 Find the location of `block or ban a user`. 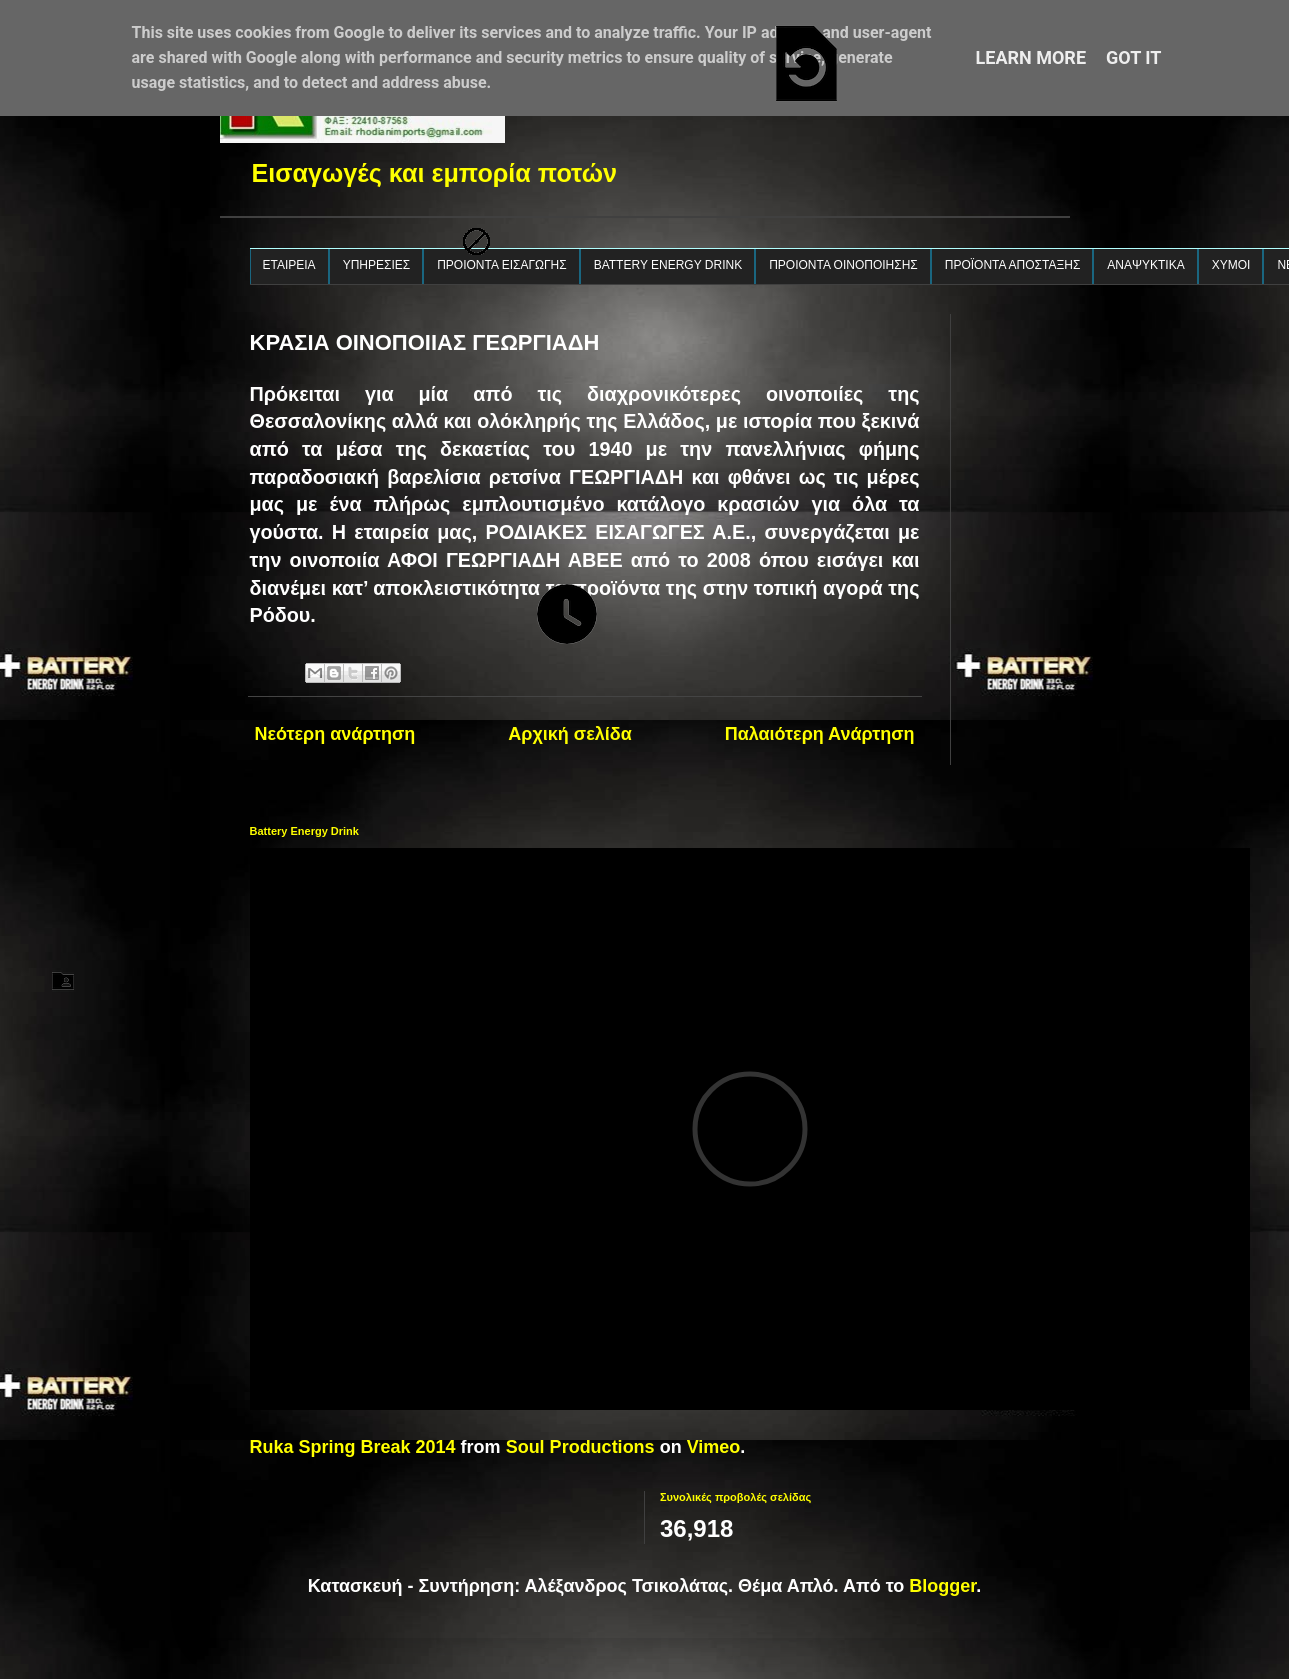

block or ban a user is located at coordinates (476, 241).